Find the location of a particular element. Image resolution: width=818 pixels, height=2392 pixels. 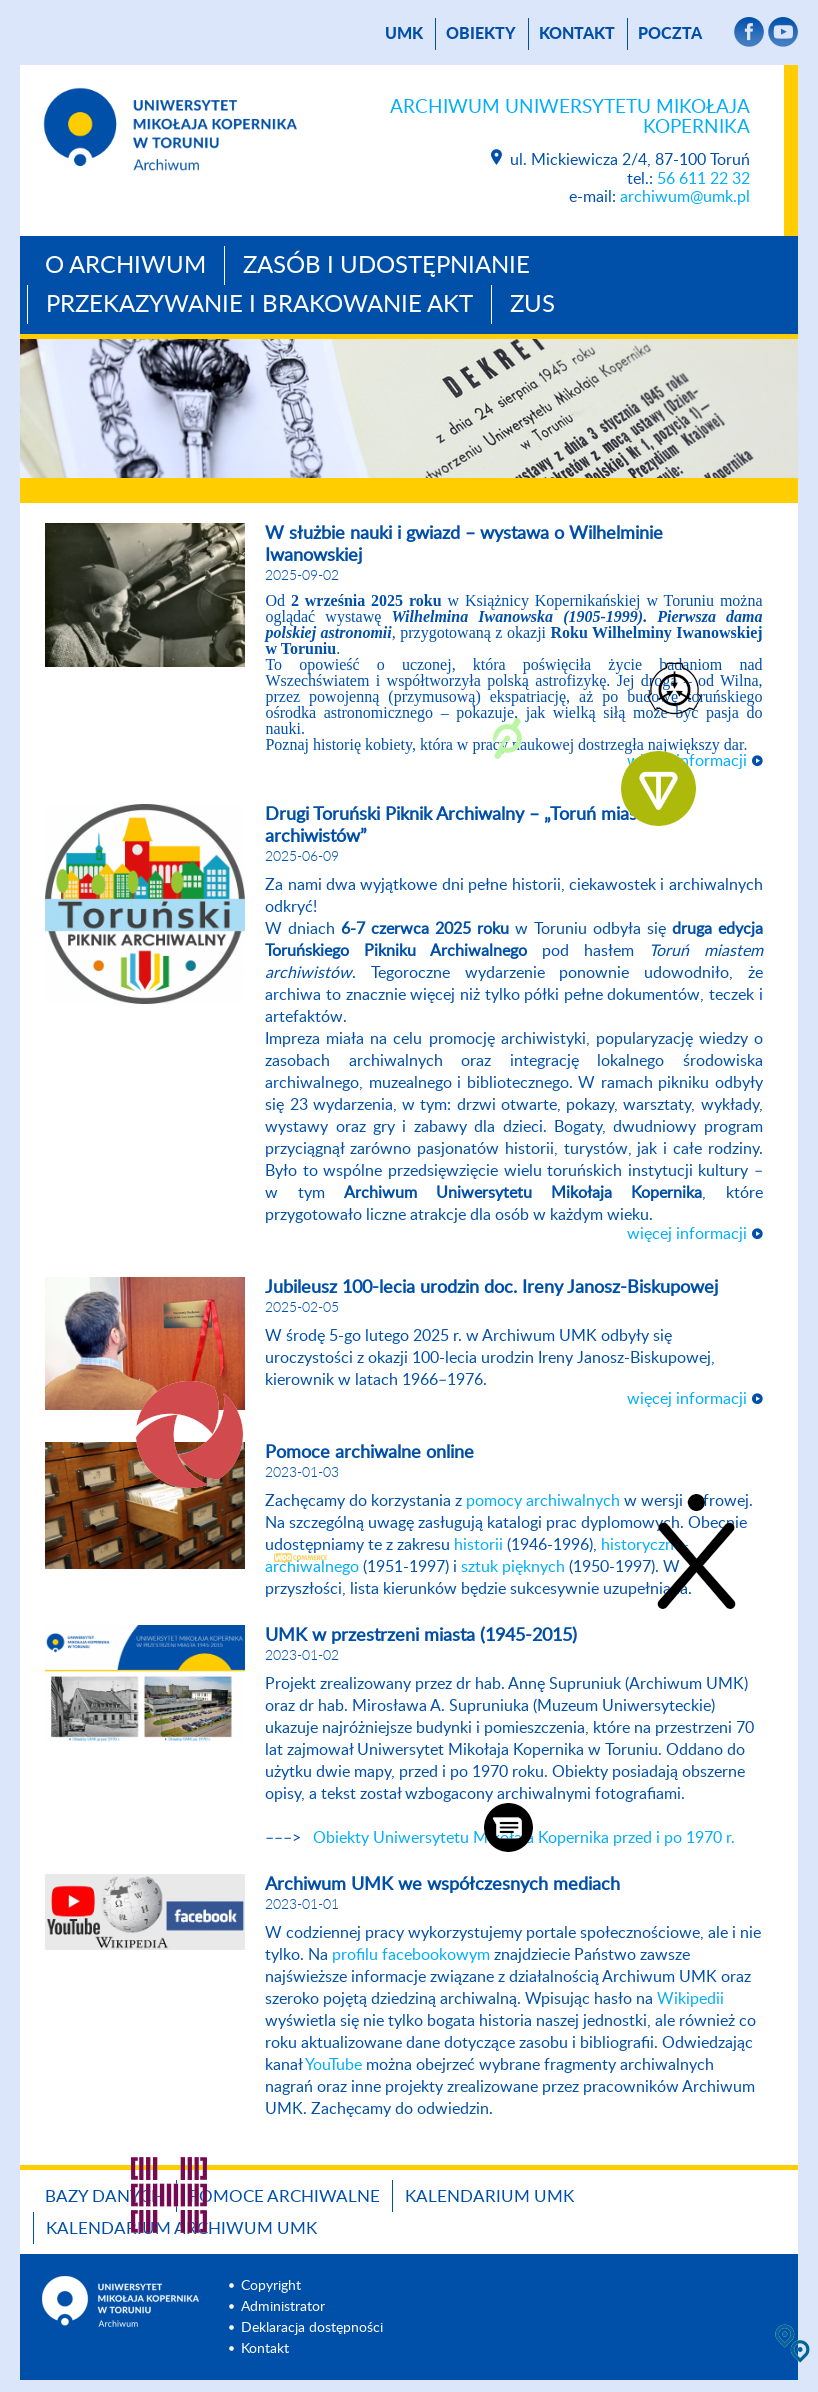

access woocommerce store settings is located at coordinates (300, 1558).